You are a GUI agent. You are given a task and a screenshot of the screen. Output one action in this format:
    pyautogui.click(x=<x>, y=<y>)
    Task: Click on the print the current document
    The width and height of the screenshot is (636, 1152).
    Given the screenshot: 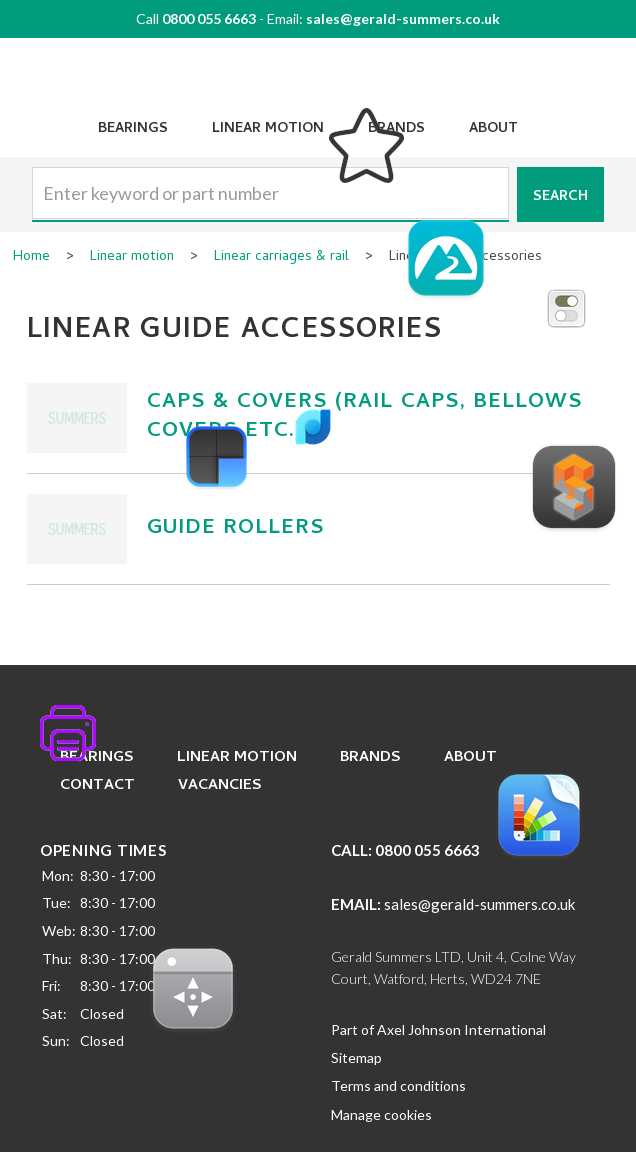 What is the action you would take?
    pyautogui.click(x=68, y=733)
    